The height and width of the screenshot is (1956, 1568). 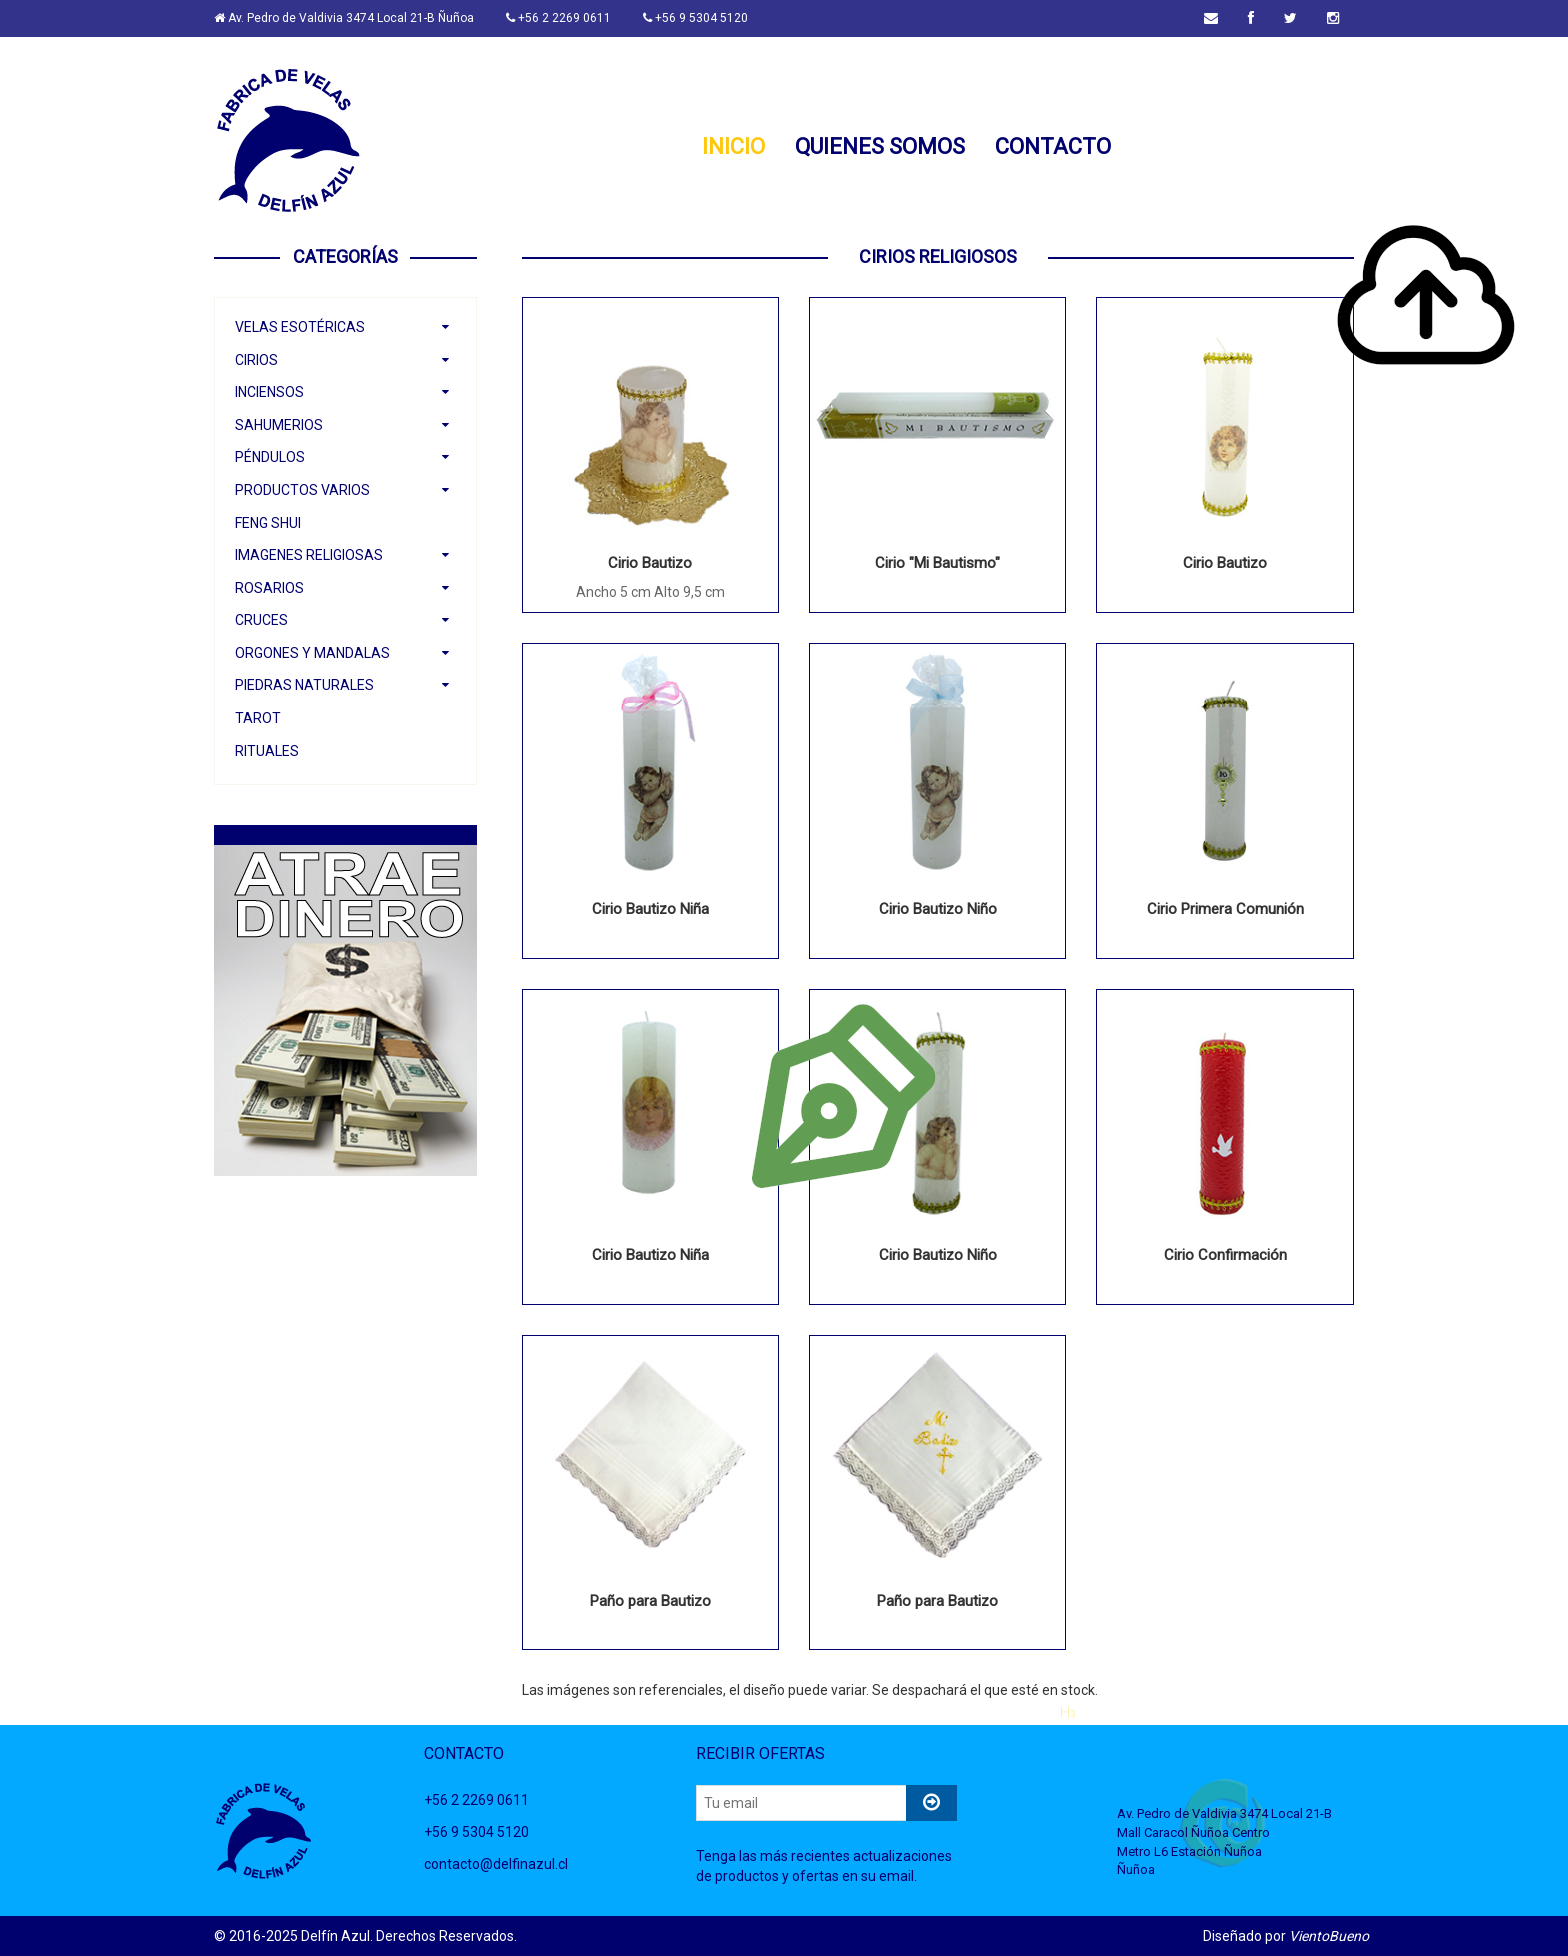 What do you see at coordinates (834, 1106) in the screenshot?
I see `access drawing or illustration tools` at bounding box center [834, 1106].